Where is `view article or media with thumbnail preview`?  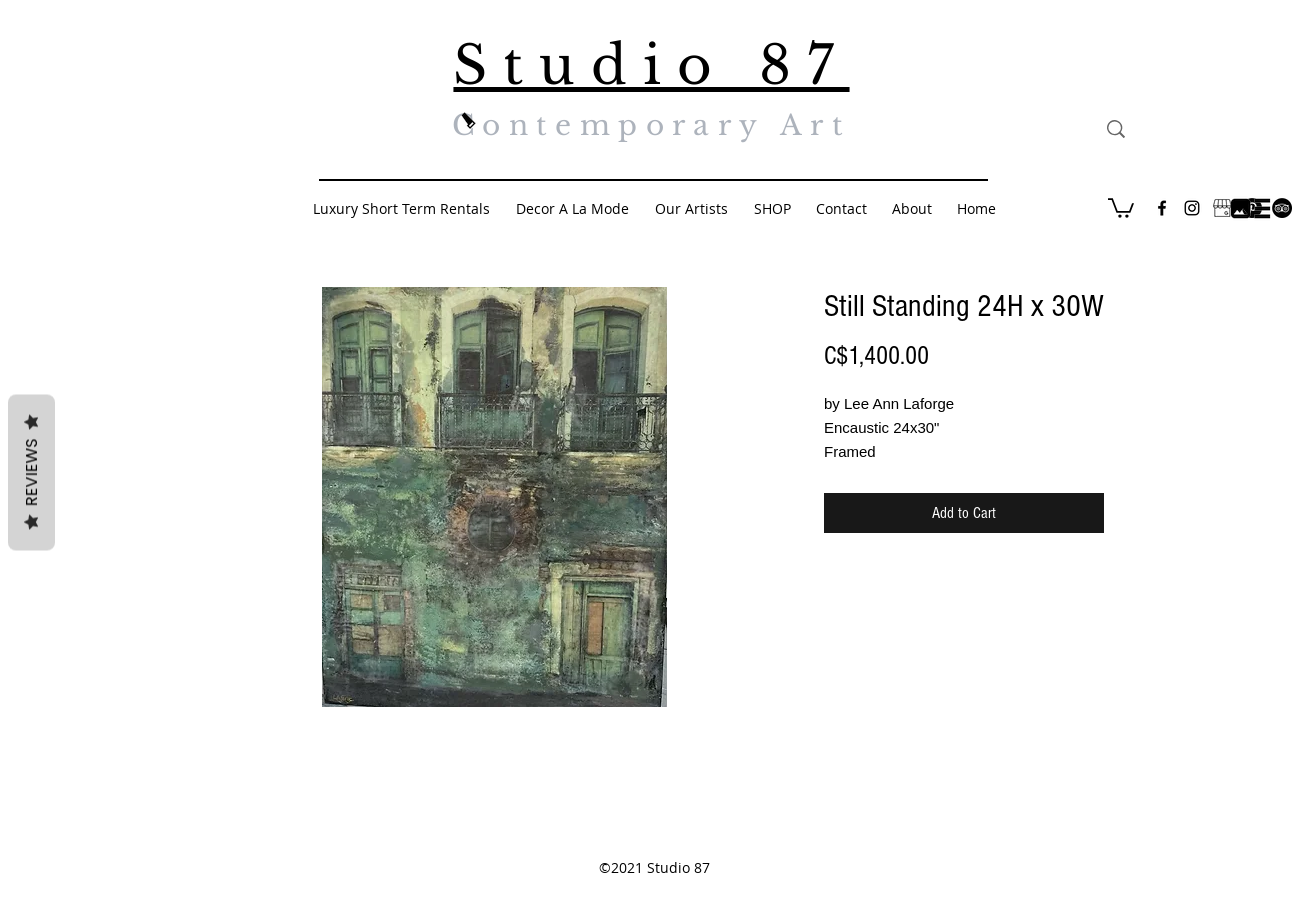 view article or media with thumbnail preview is located at coordinates (1250, 208).